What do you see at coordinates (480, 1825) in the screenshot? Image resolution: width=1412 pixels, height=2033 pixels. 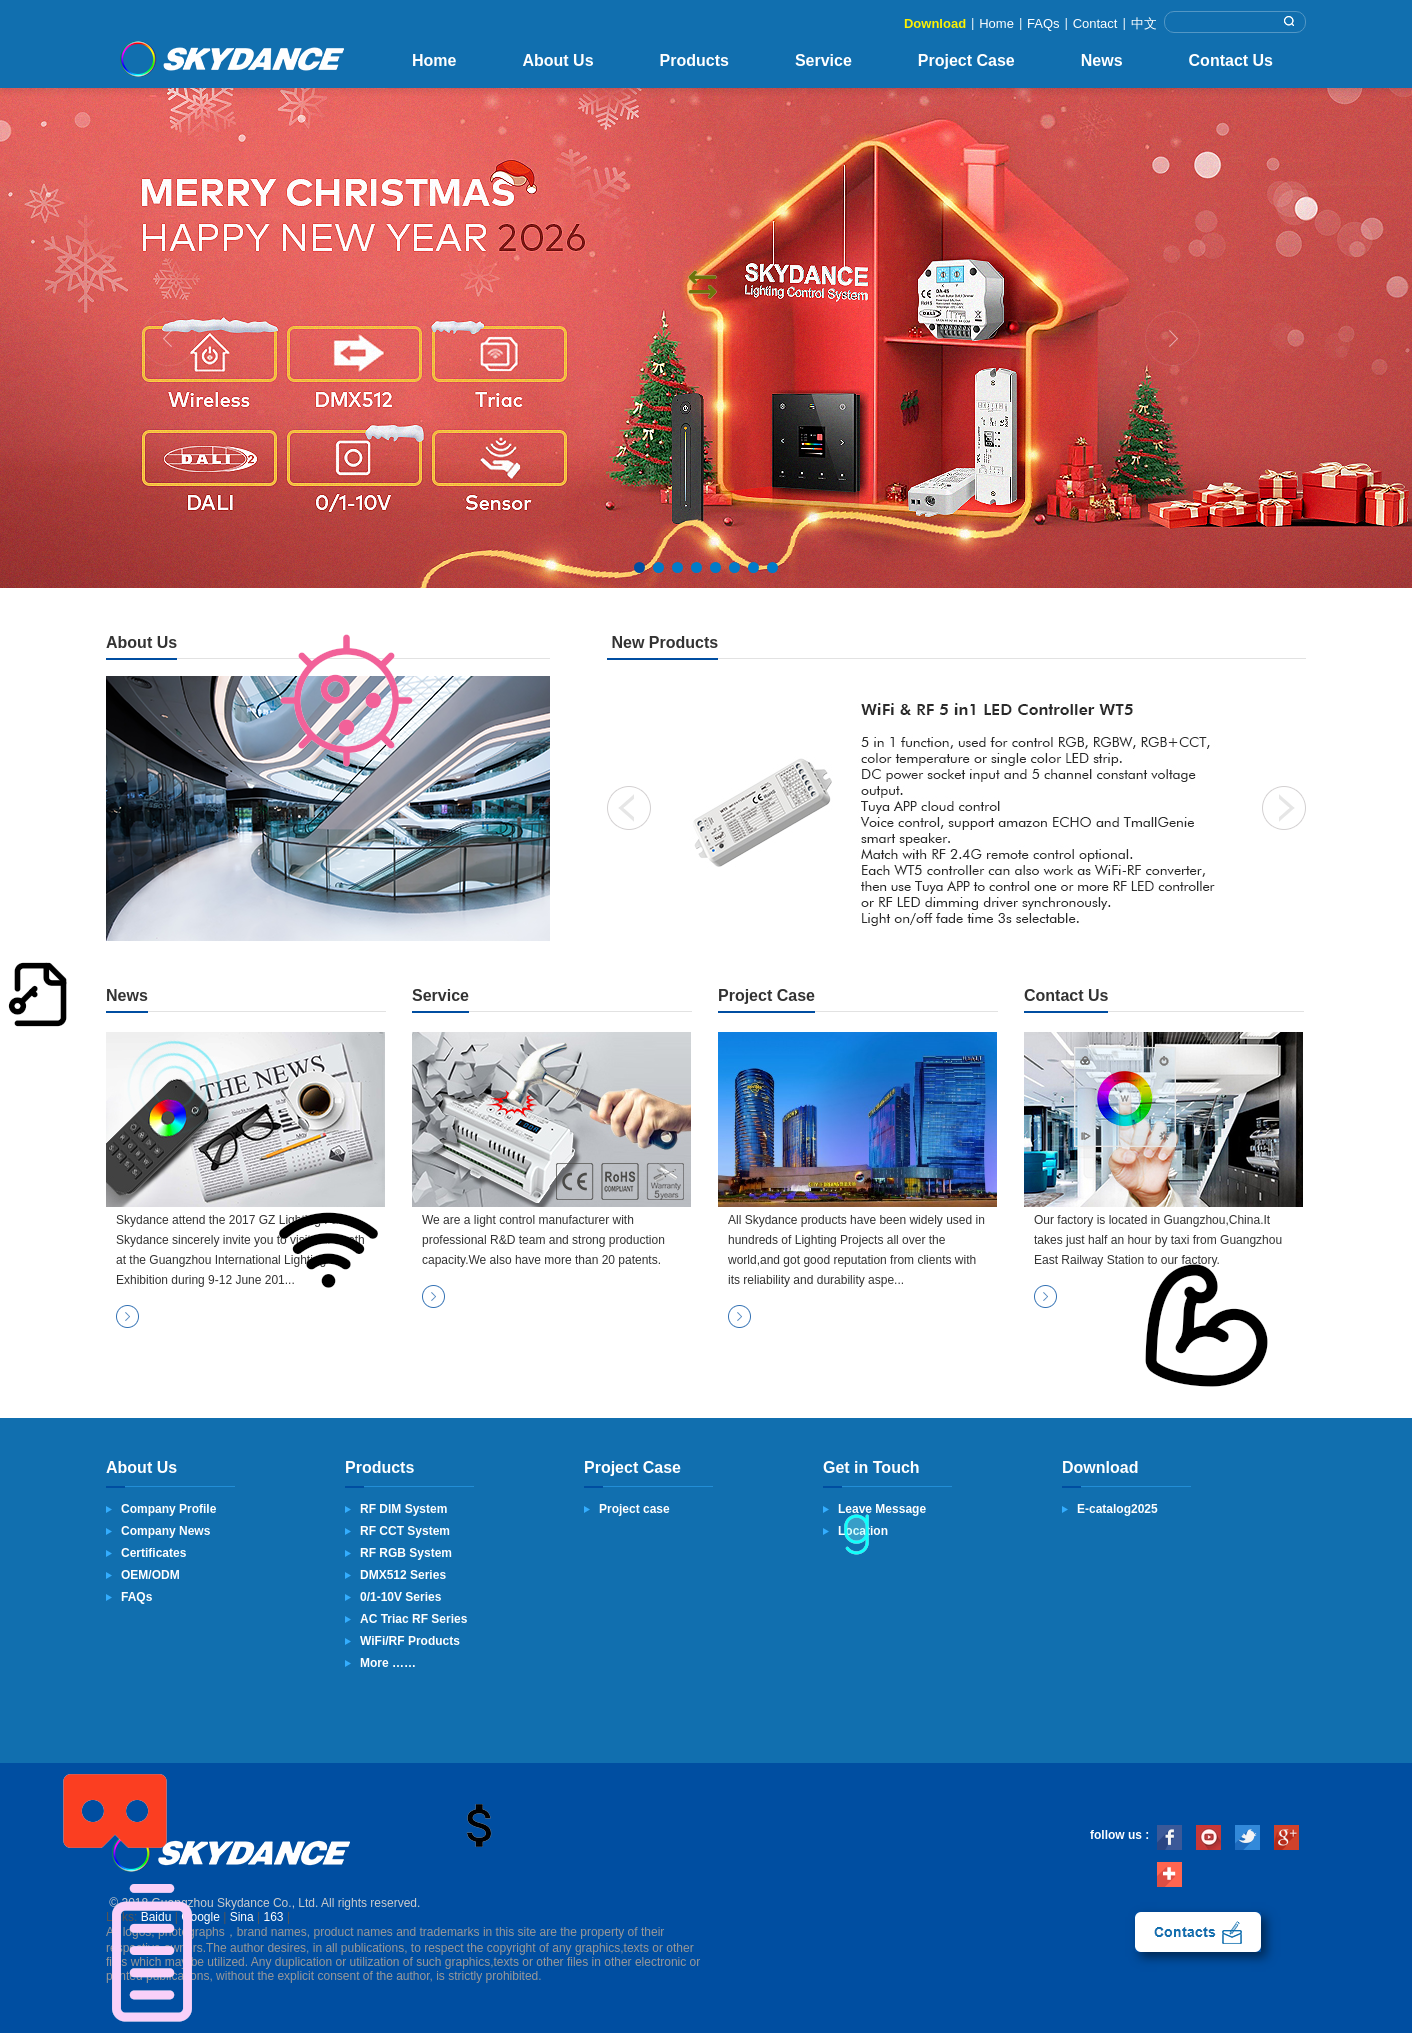 I see `view pricing or payment options` at bounding box center [480, 1825].